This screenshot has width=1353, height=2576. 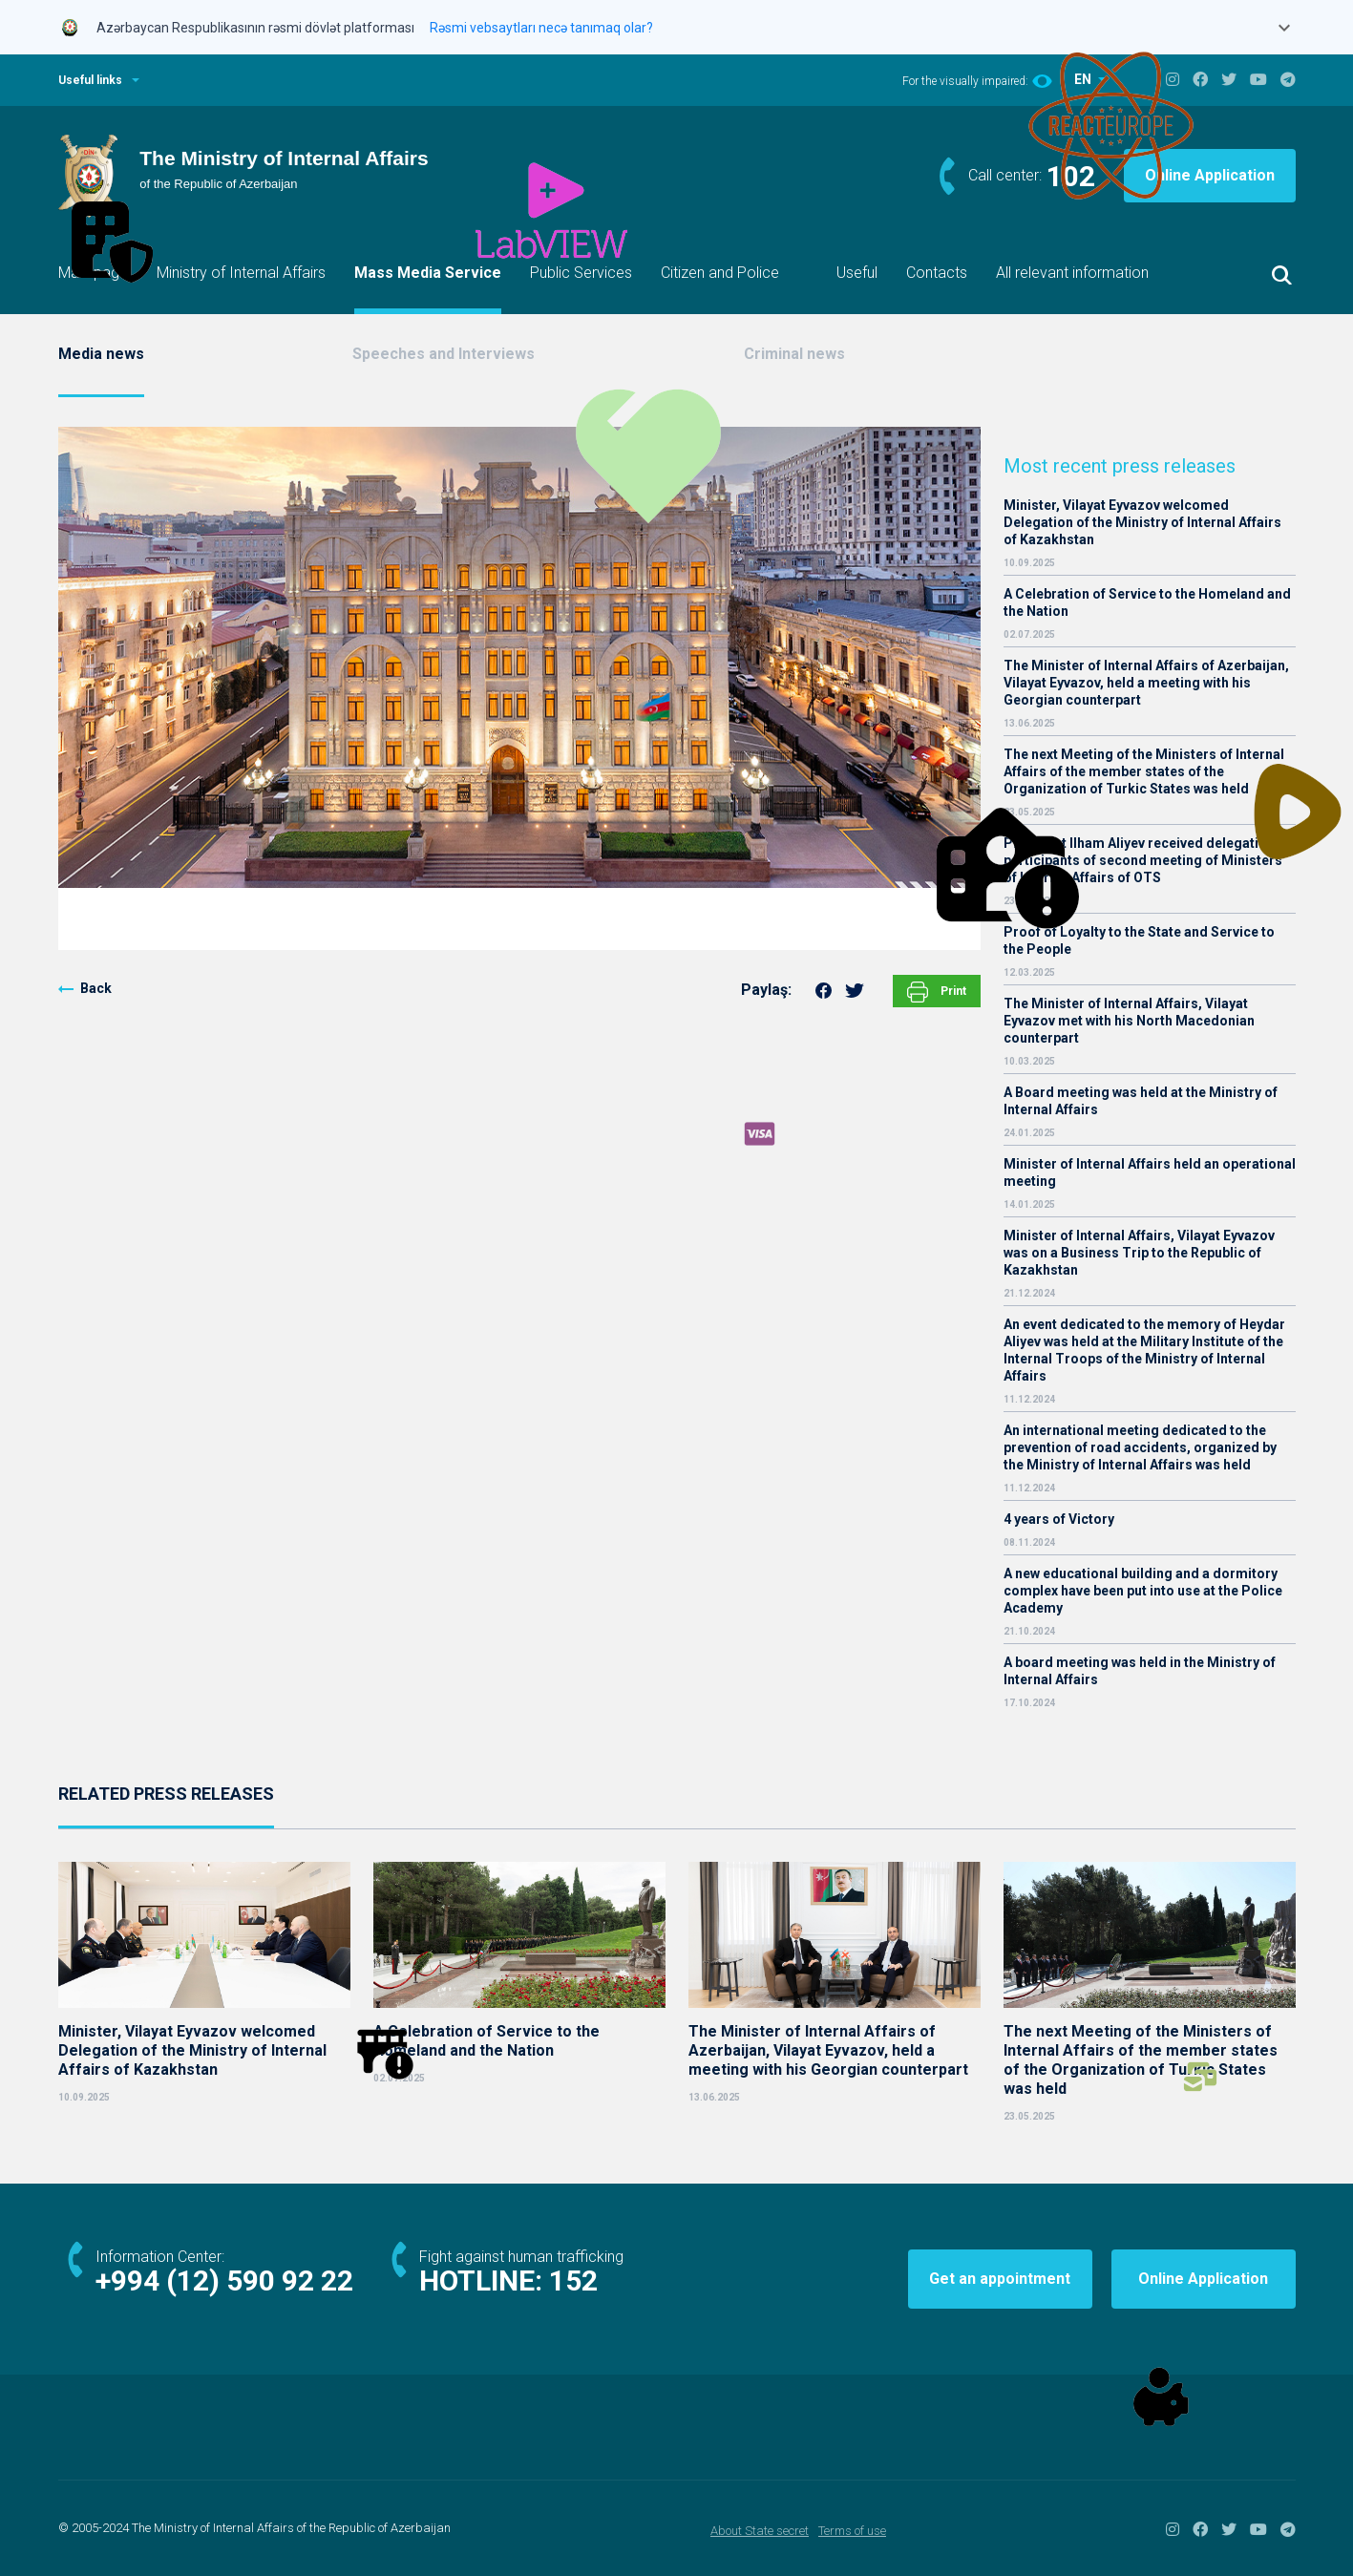 I want to click on react europe conference logo, so click(x=1110, y=125).